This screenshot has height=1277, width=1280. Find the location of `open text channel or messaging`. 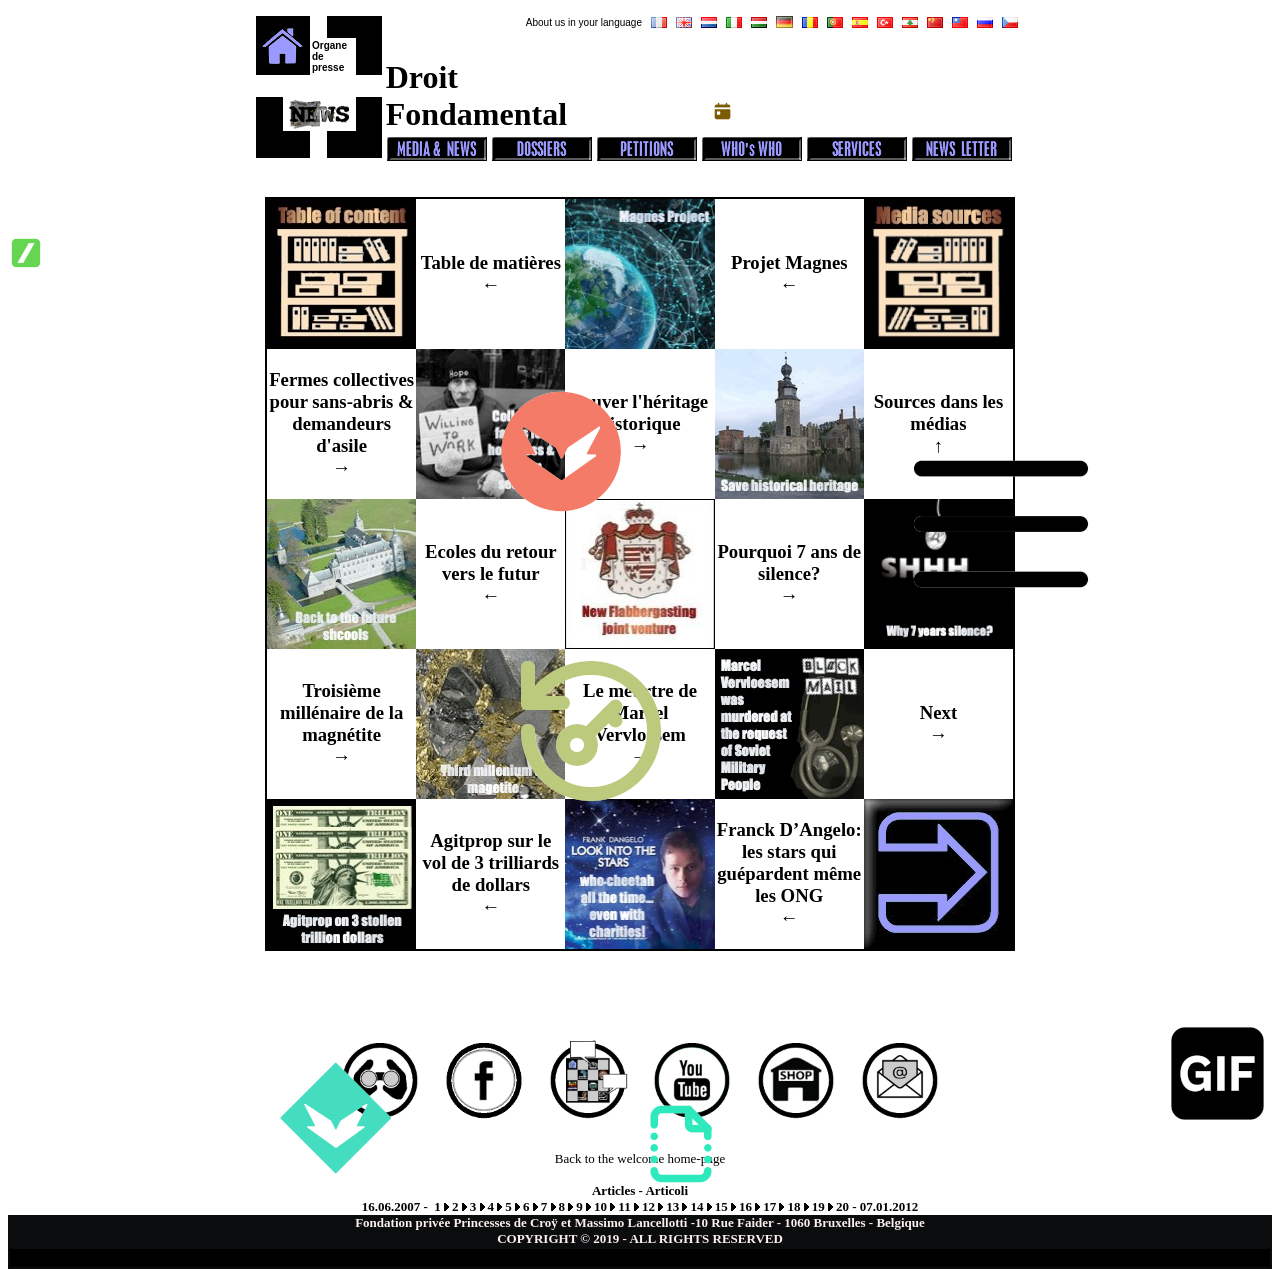

open text channel or messaging is located at coordinates (1001, 524).